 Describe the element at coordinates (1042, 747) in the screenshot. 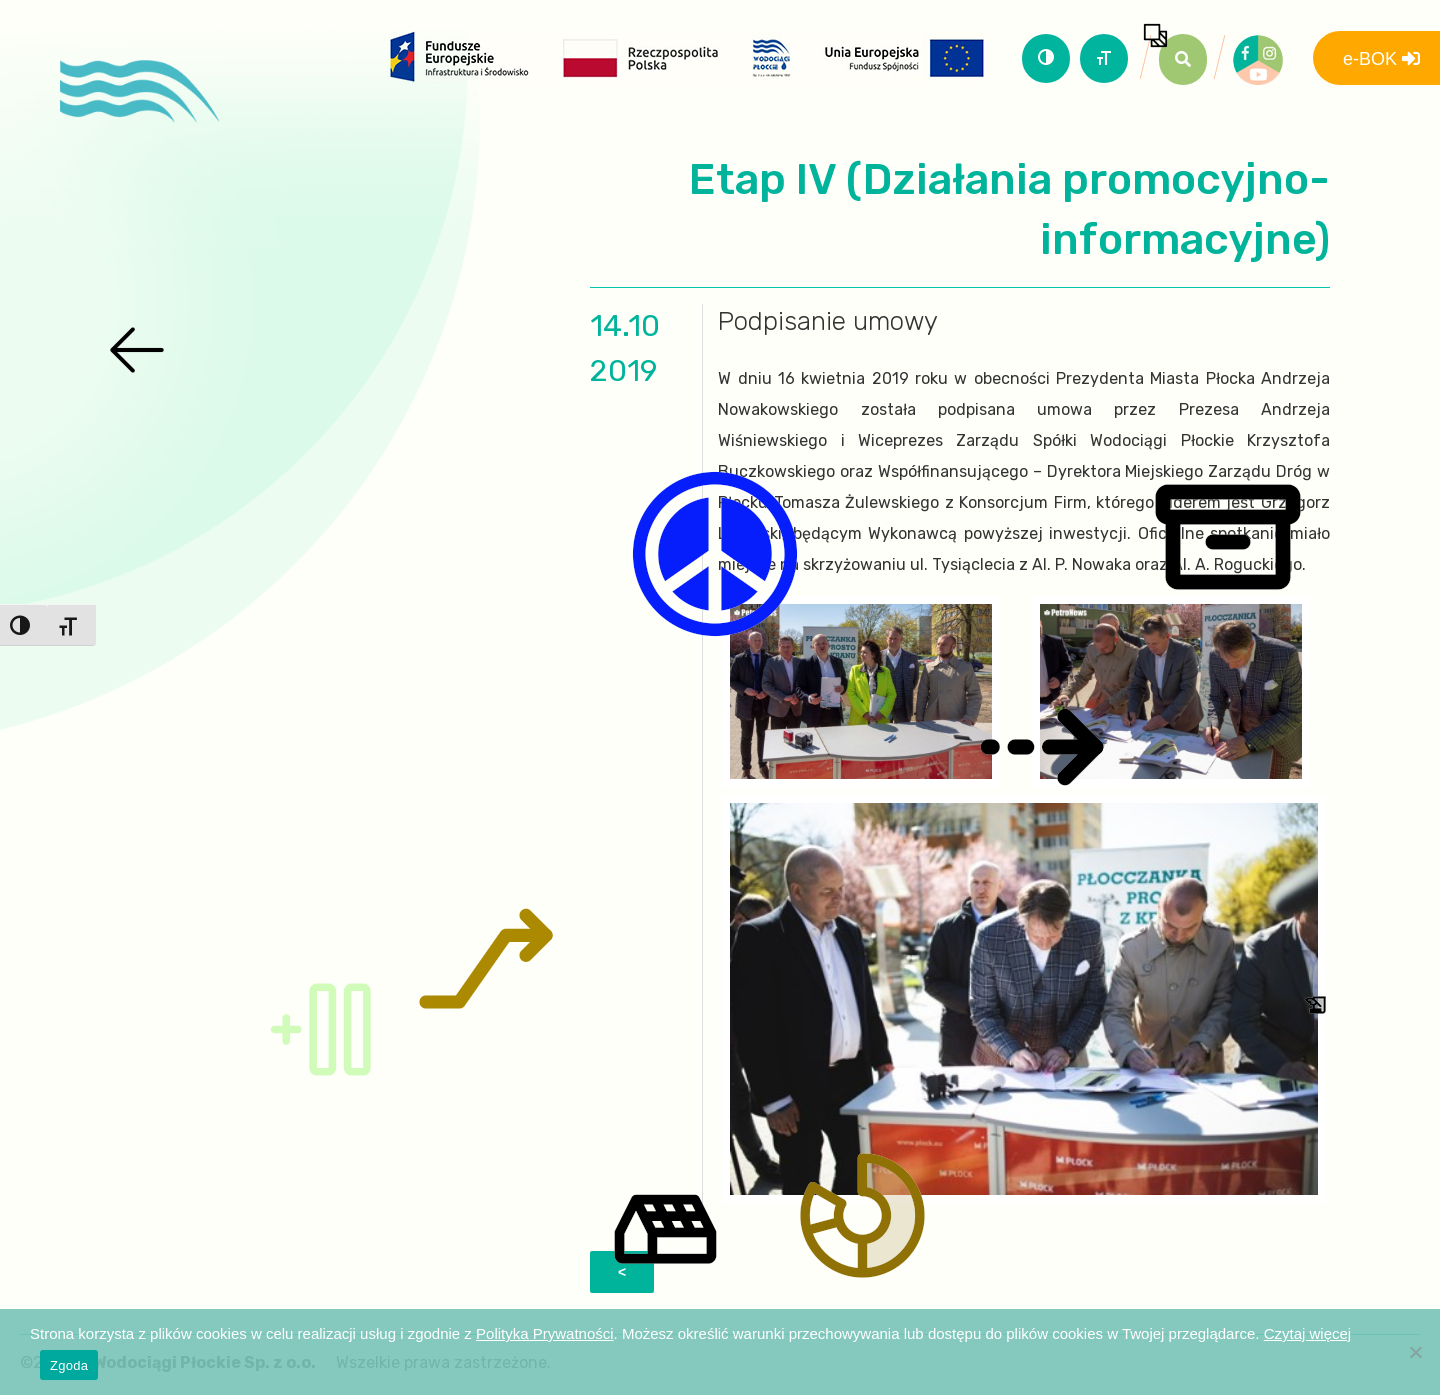

I see `continue to next step` at that location.